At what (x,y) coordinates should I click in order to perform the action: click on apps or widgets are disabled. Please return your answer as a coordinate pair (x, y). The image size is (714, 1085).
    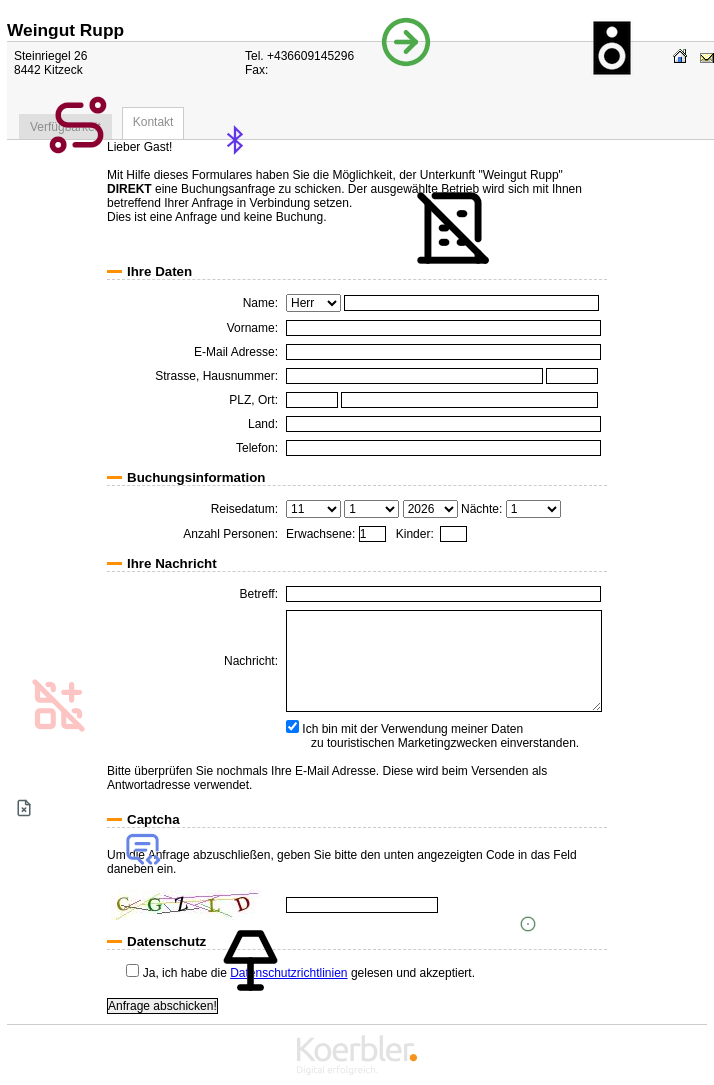
    Looking at the image, I should click on (58, 705).